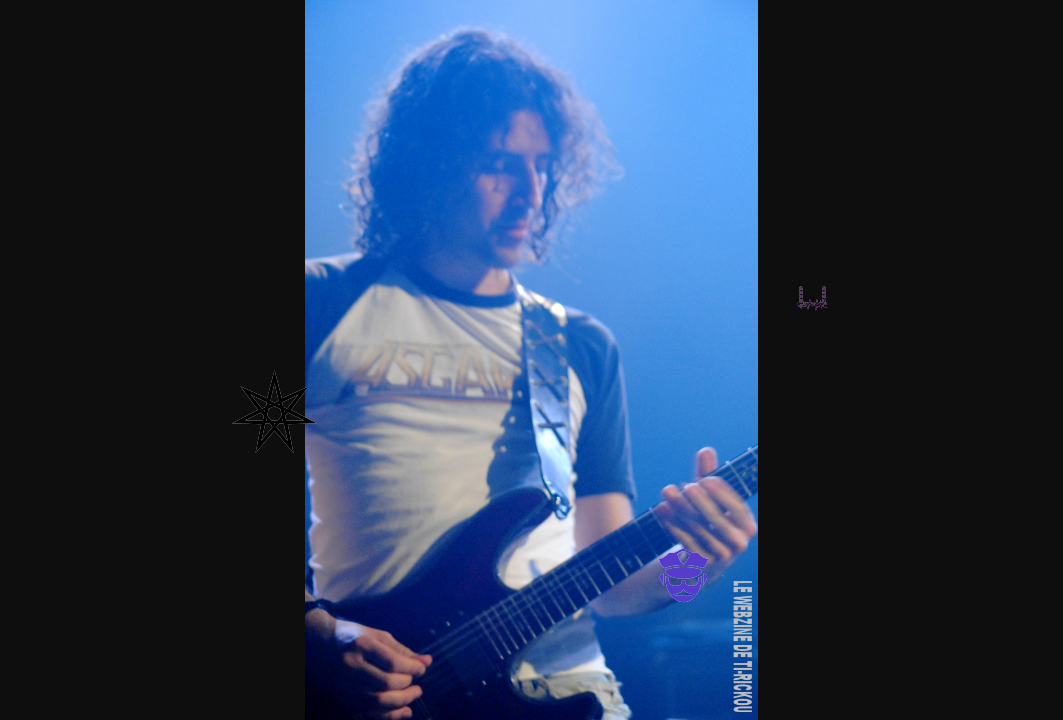  Describe the element at coordinates (274, 411) in the screenshot. I see `a seven-pointed star symbol for mystical or magical elements` at that location.